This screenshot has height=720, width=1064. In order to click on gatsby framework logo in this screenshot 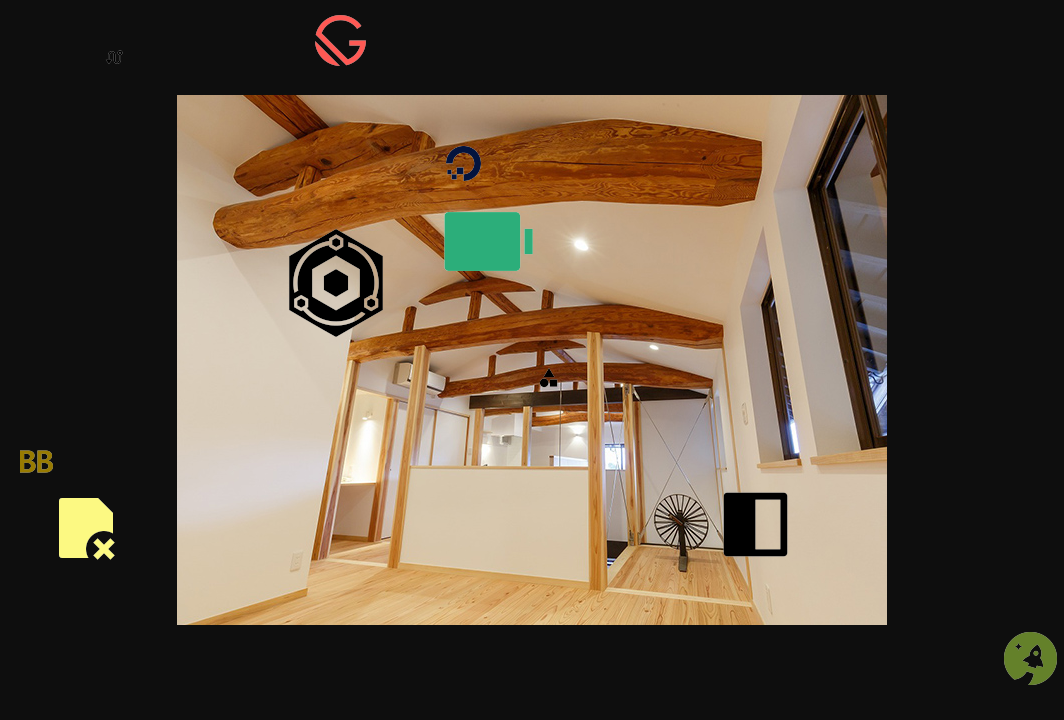, I will do `click(340, 40)`.